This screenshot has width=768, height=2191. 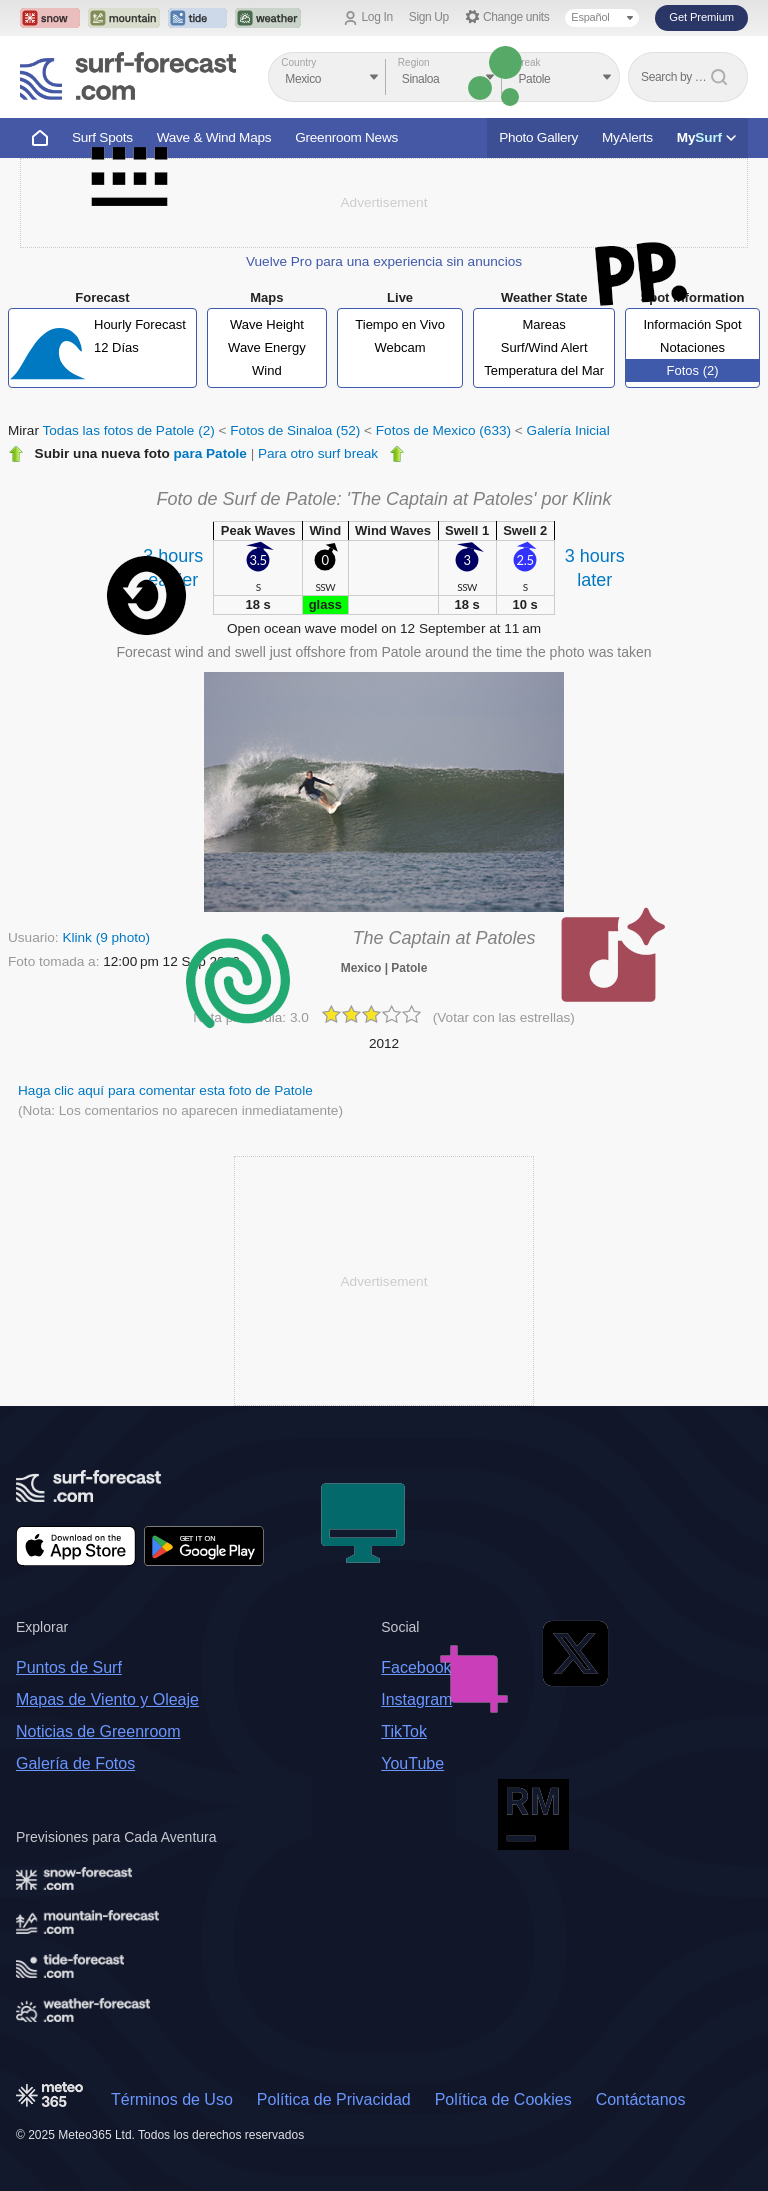 I want to click on open the on-screen keyboard, so click(x=129, y=176).